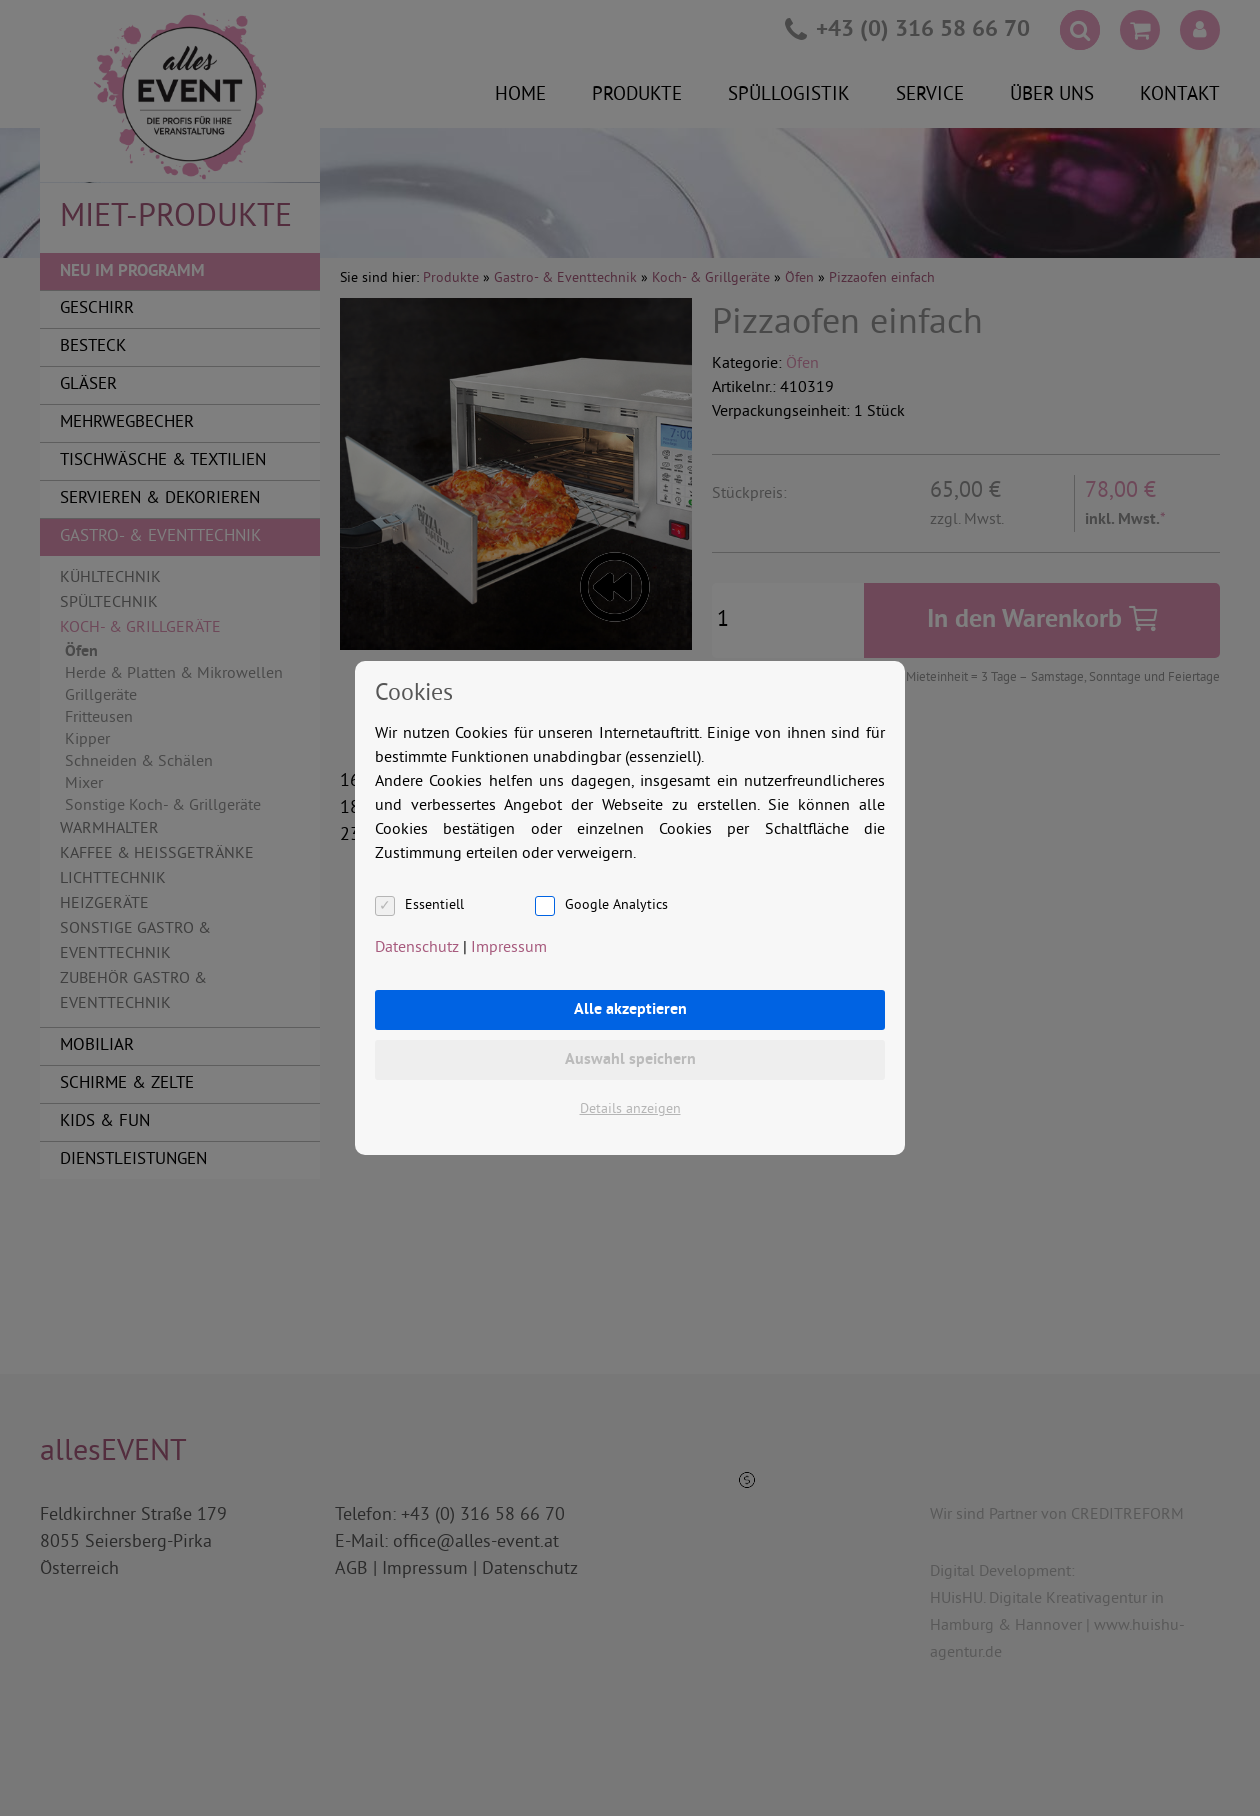  What do you see at coordinates (747, 1480) in the screenshot?
I see `view account balance or financial information` at bounding box center [747, 1480].